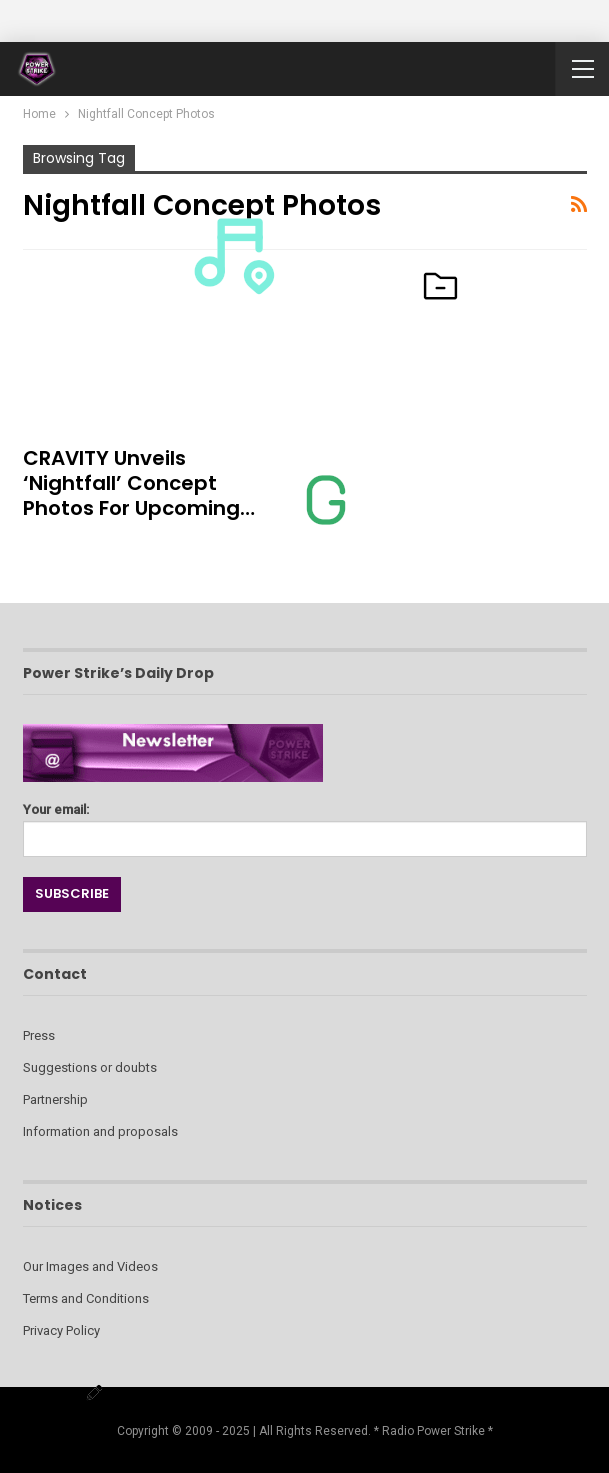  Describe the element at coordinates (232, 252) in the screenshot. I see `view music tagged with a location` at that location.